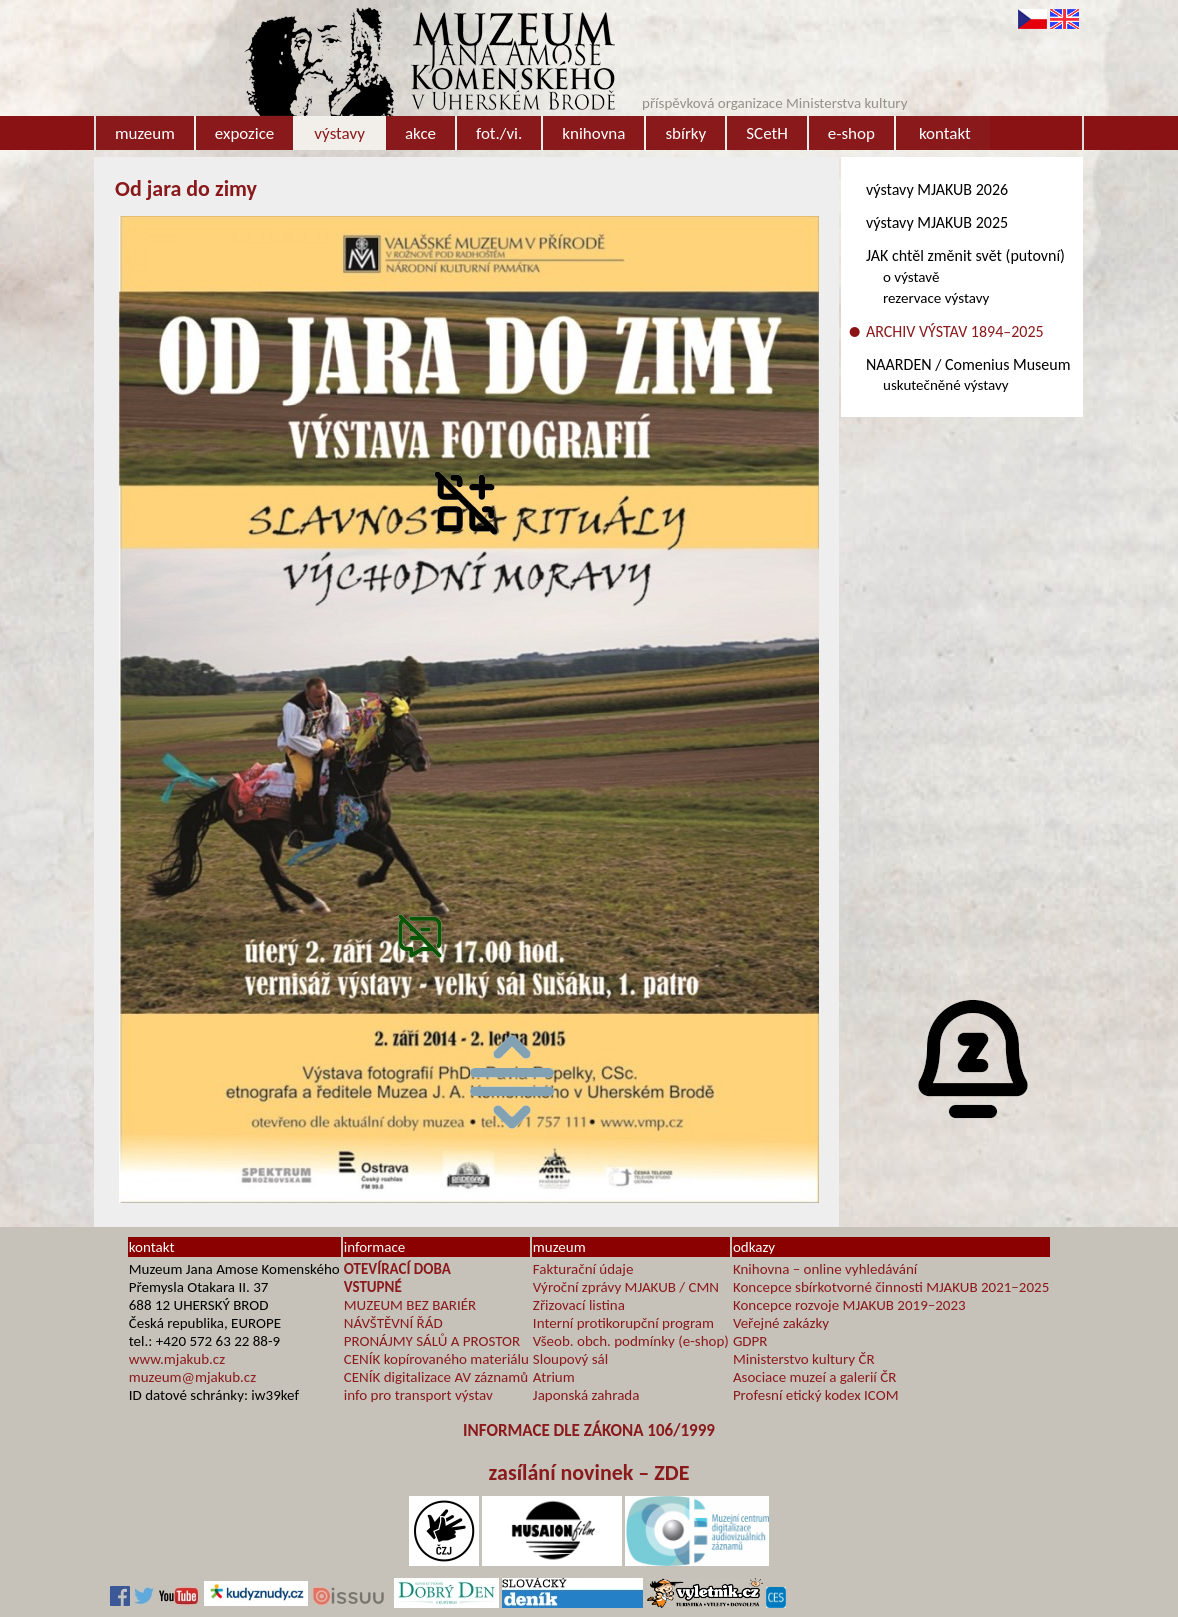 Image resolution: width=1178 pixels, height=1617 pixels. I want to click on snooze notifications, so click(973, 1059).